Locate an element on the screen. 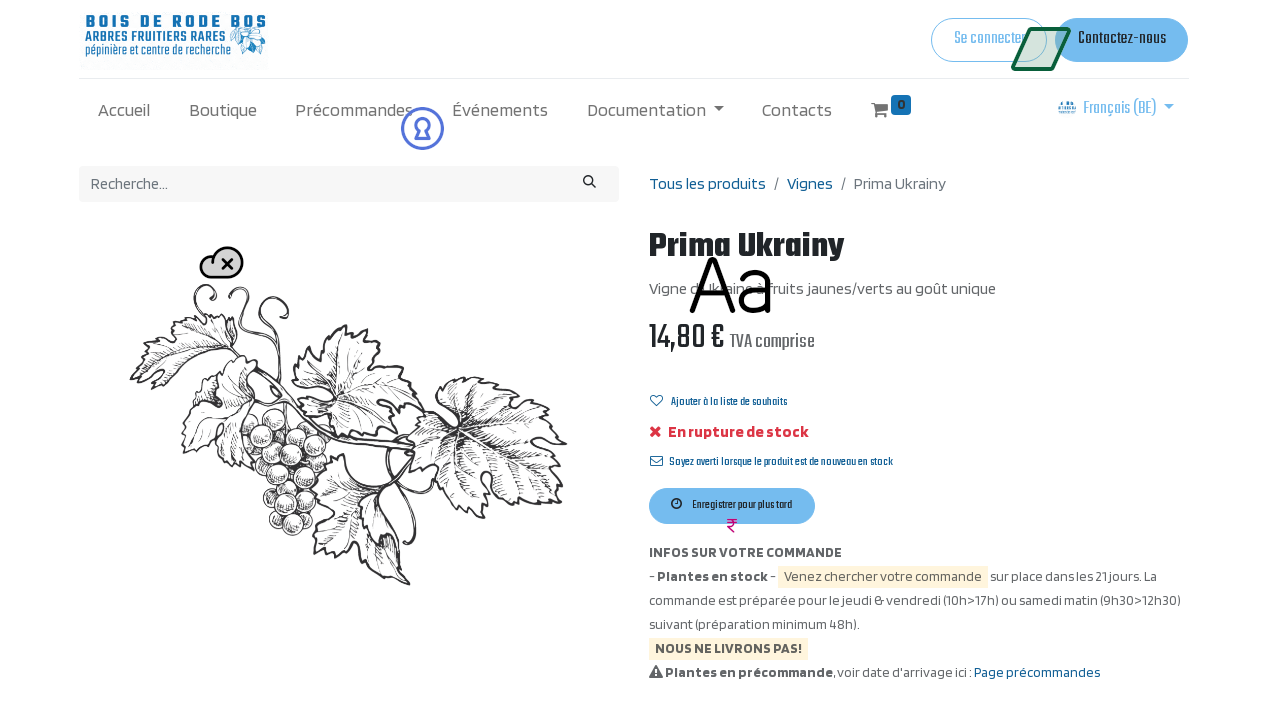  access security or privacy settings is located at coordinates (422, 128).